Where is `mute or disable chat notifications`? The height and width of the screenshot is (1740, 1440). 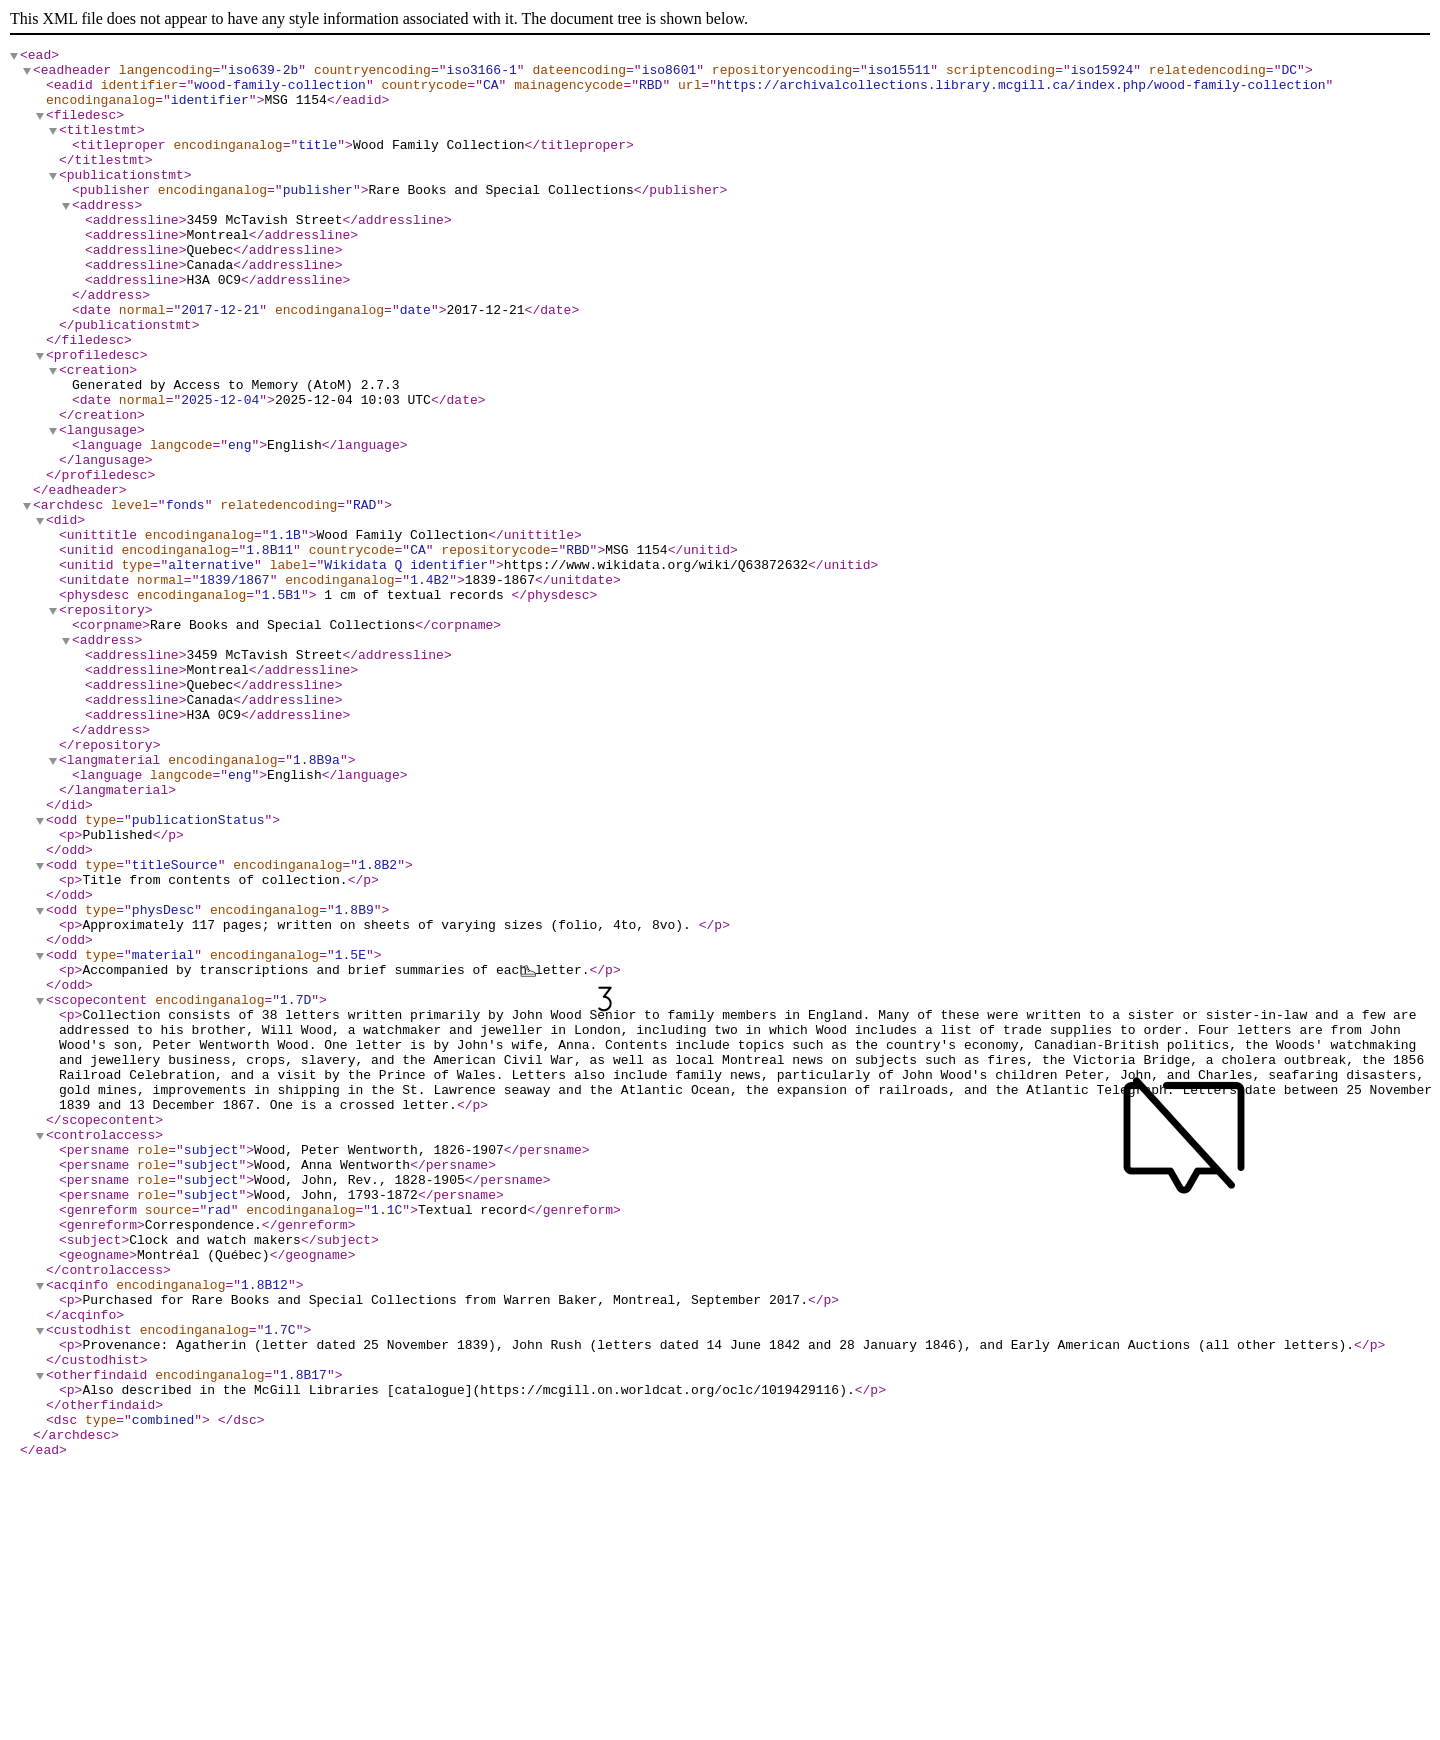 mute or disable chat notifications is located at coordinates (1184, 1133).